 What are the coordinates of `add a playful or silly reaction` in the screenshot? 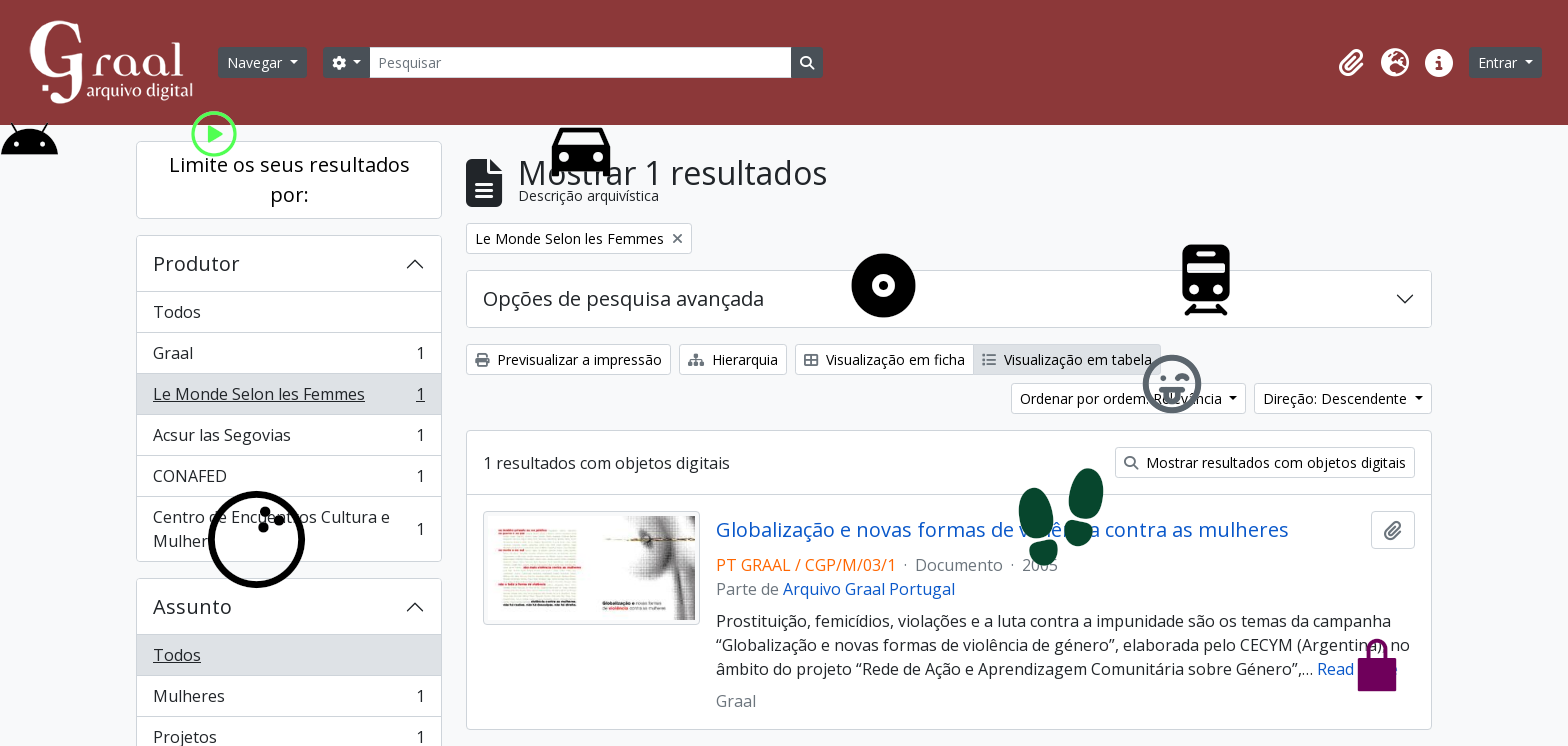 It's located at (1172, 384).